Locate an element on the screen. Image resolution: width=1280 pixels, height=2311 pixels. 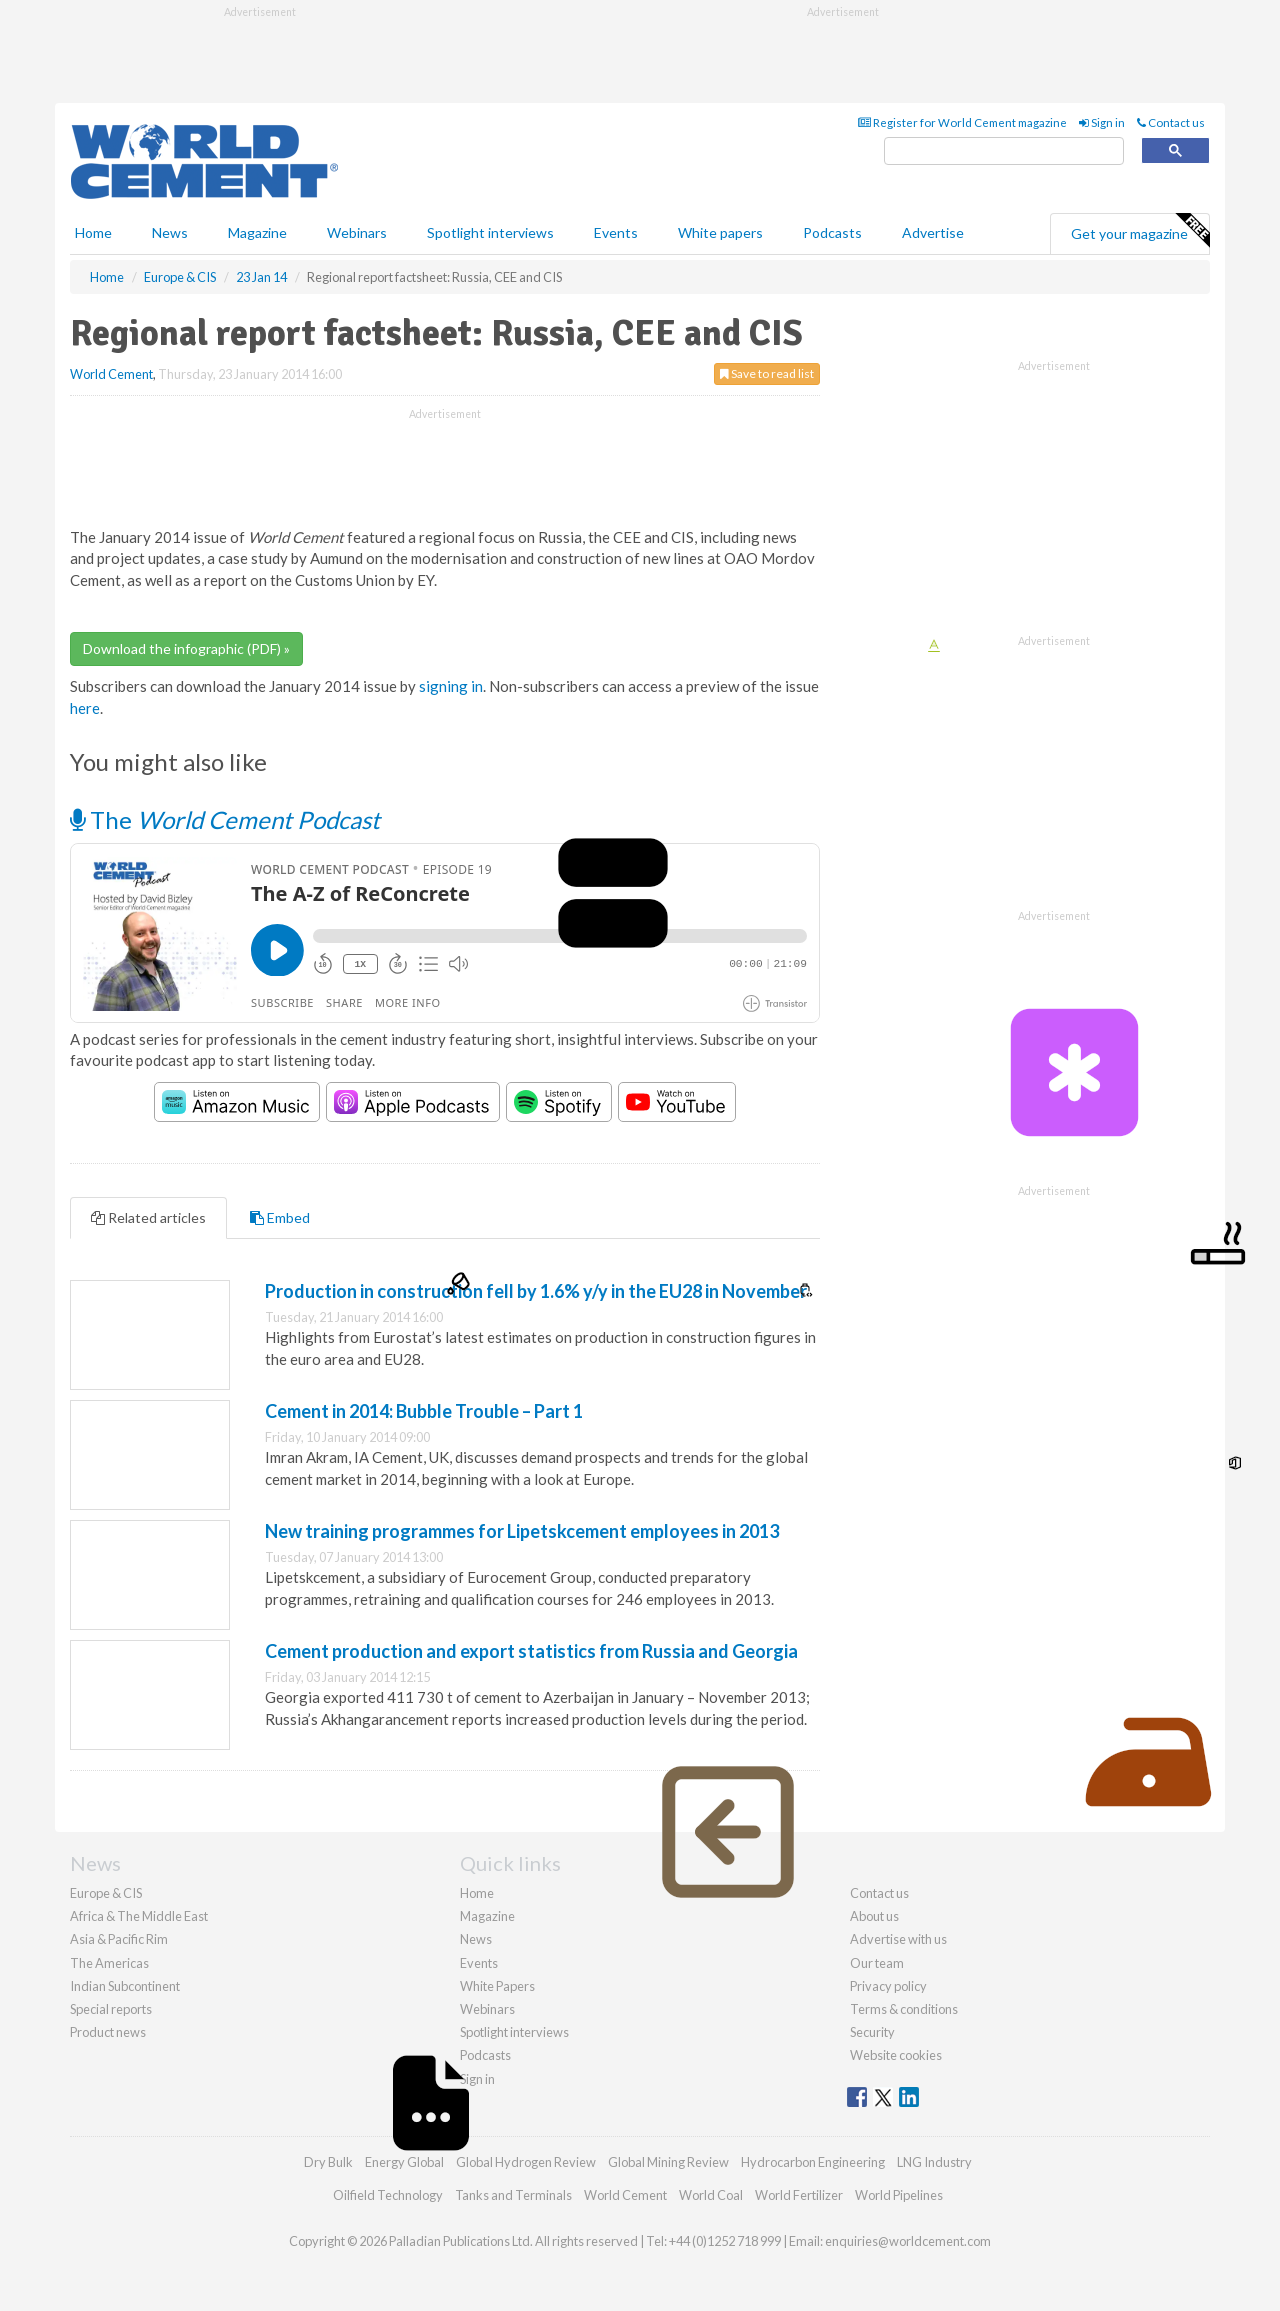
access developer tools for smartwatch is located at coordinates (805, 1290).